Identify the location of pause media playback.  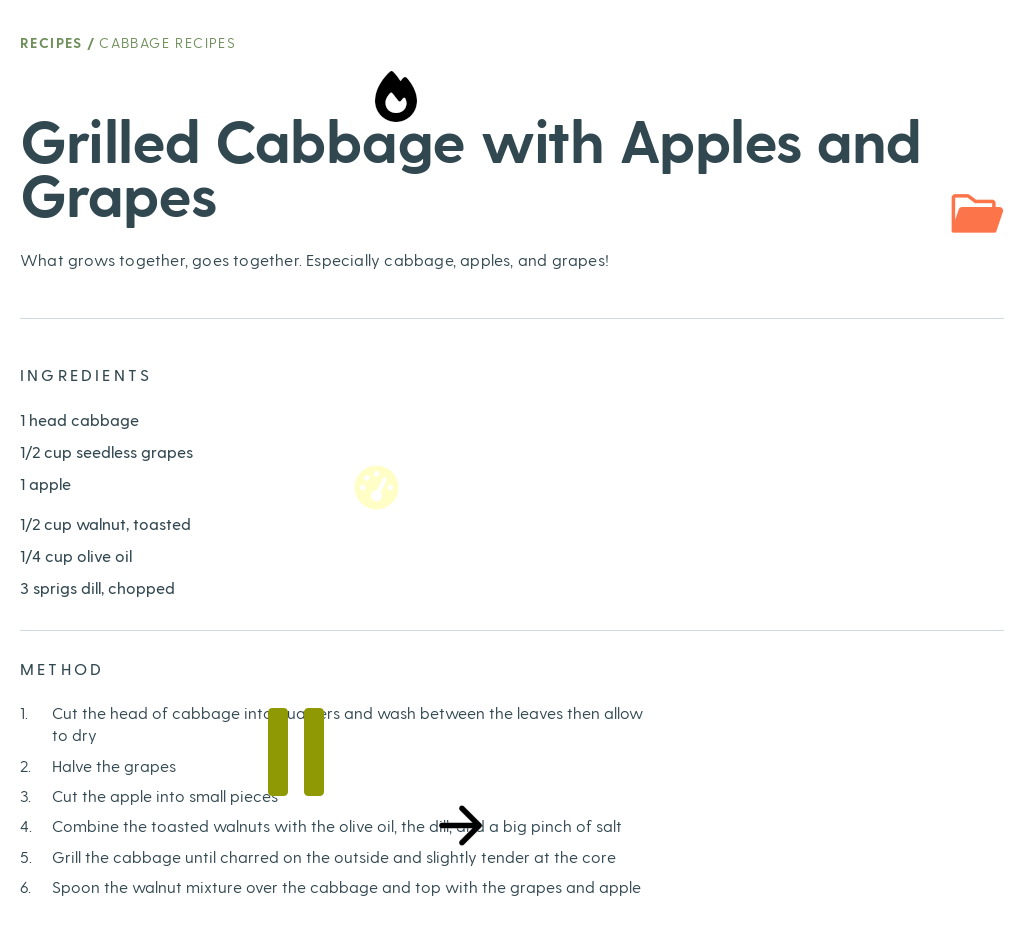
(296, 752).